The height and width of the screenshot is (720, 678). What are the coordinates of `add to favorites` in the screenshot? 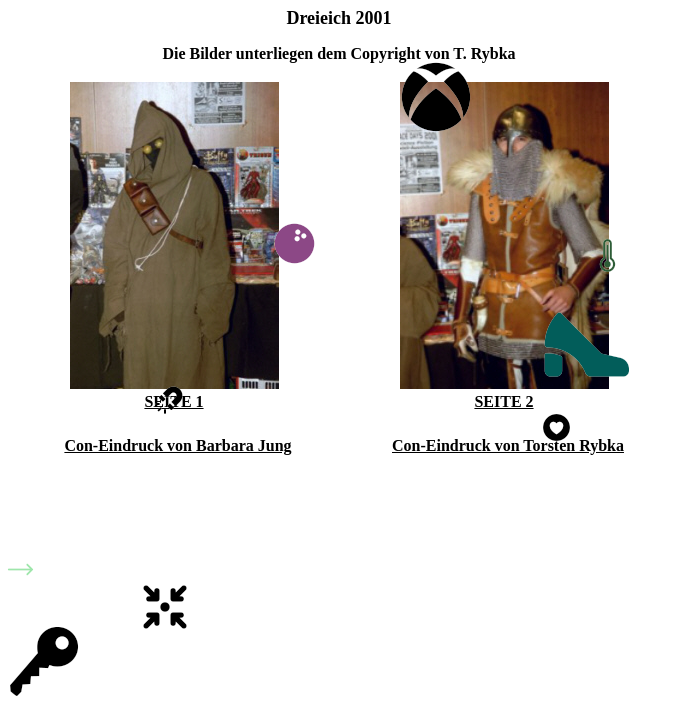 It's located at (556, 427).